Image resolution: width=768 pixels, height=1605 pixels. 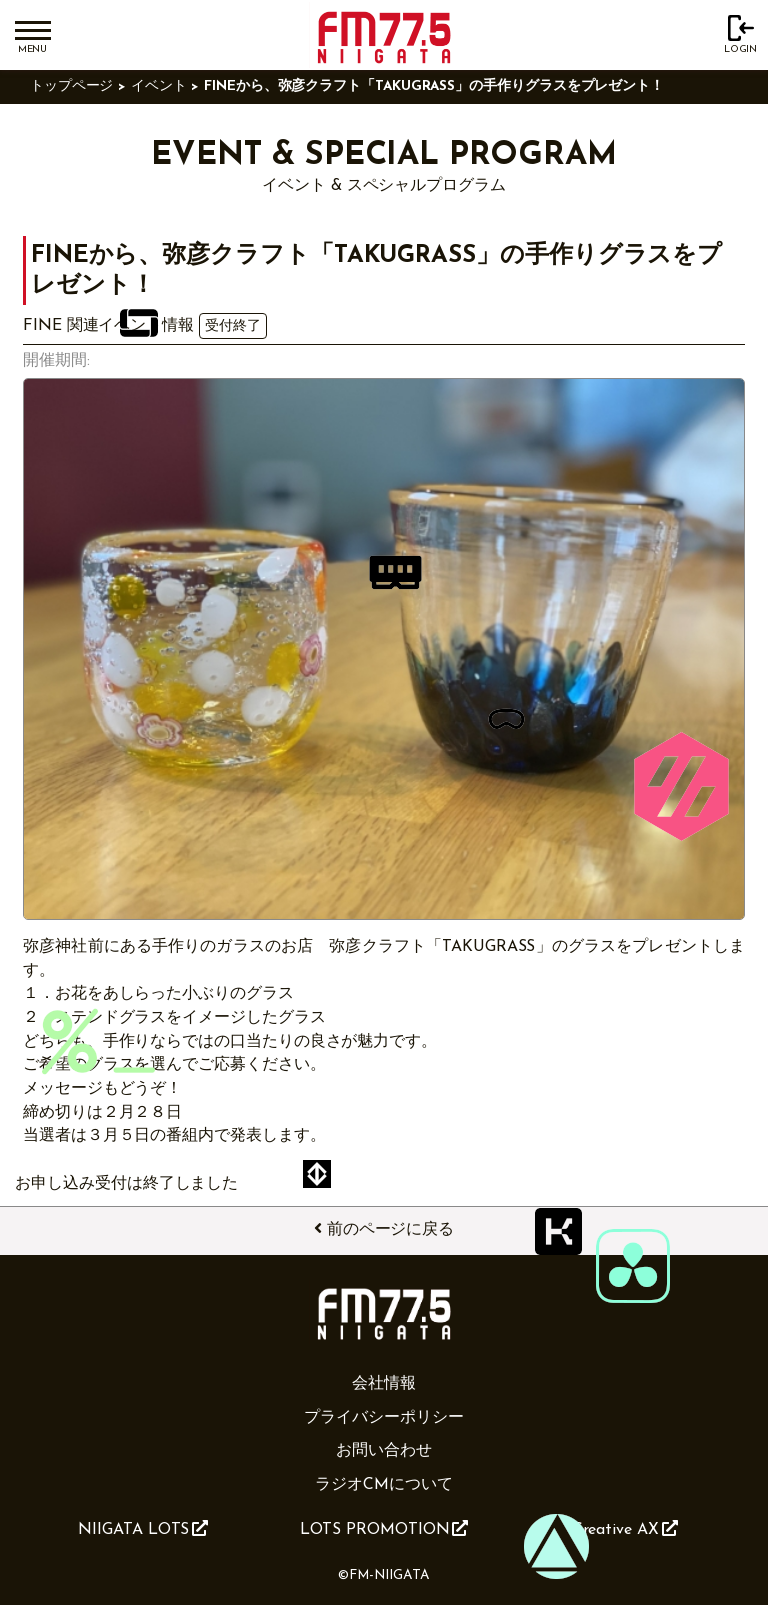 What do you see at coordinates (506, 718) in the screenshot?
I see `access virtual reality or immersive mode` at bounding box center [506, 718].